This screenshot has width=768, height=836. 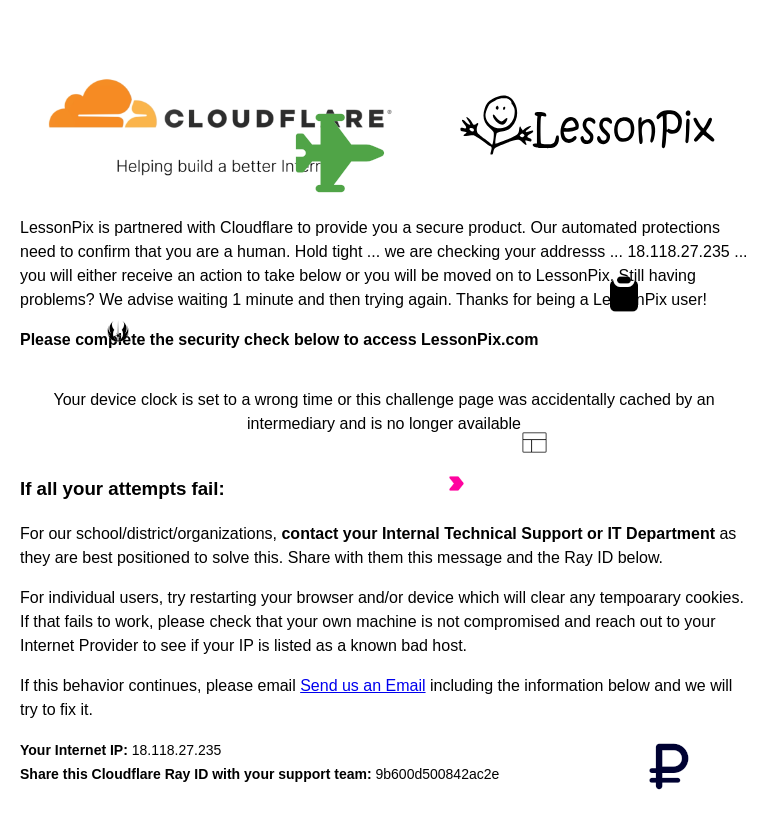 I want to click on jedi order logo from star wars, so click(x=118, y=331).